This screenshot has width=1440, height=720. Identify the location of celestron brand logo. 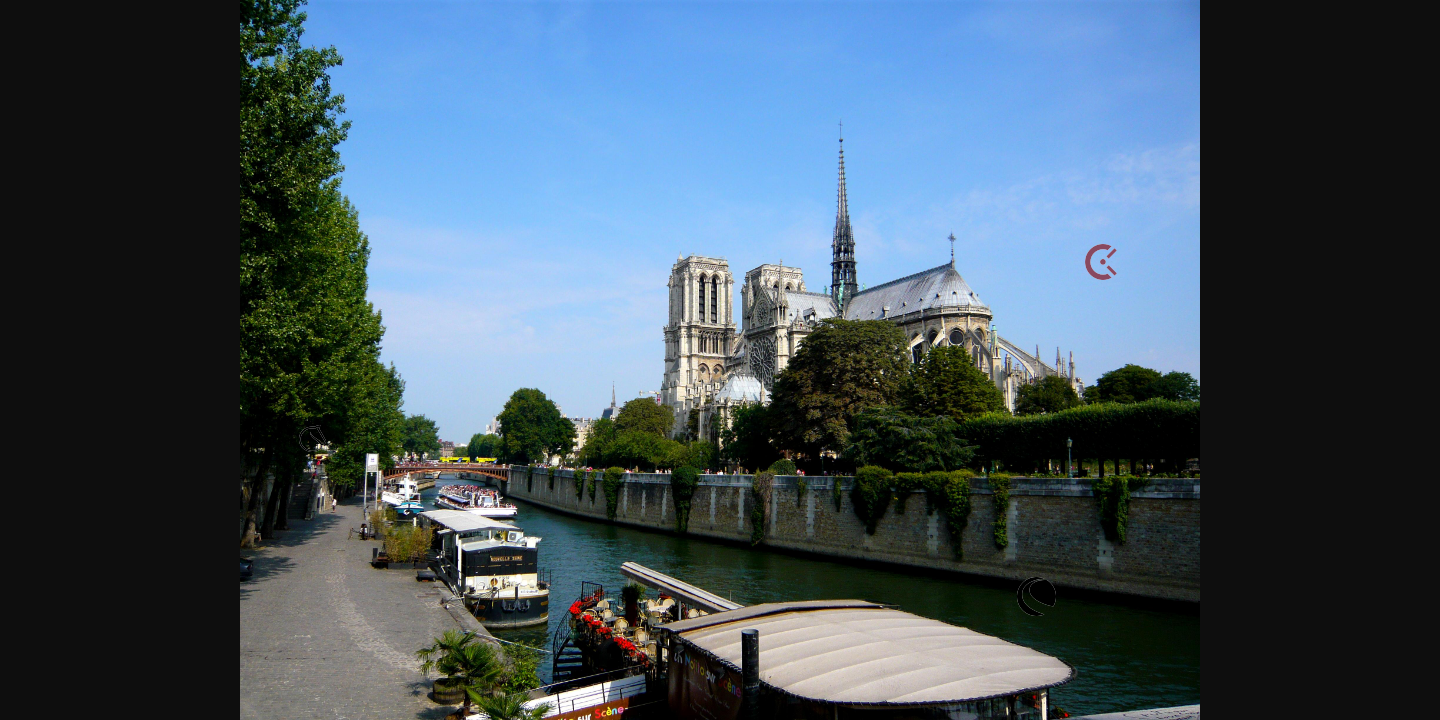
(1036, 596).